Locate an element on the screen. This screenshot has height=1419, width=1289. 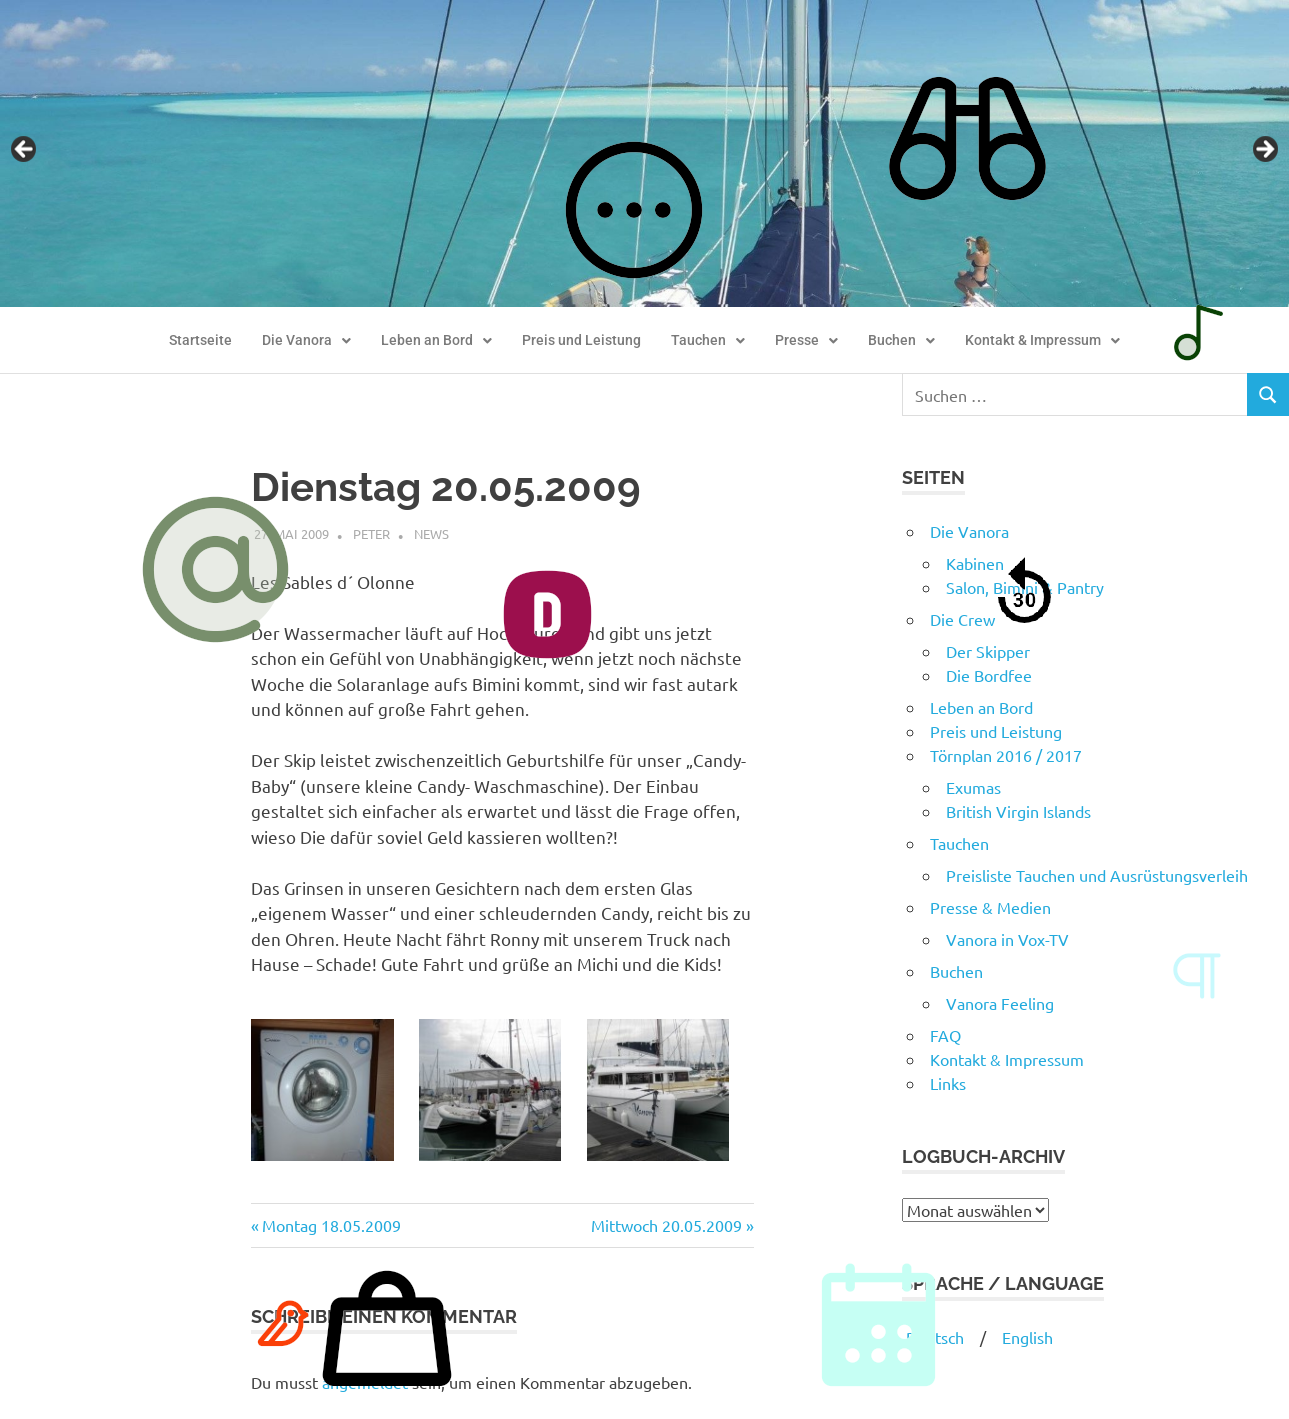
view calendar events is located at coordinates (878, 1329).